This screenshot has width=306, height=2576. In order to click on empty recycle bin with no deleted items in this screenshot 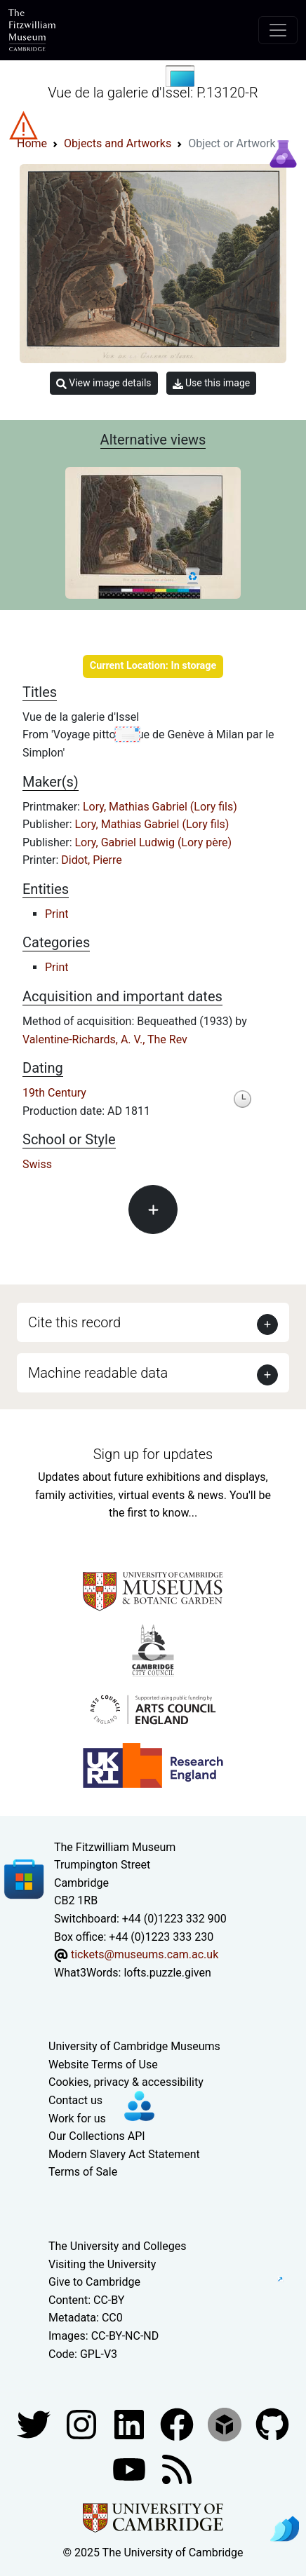, I will do `click(192, 576)`.